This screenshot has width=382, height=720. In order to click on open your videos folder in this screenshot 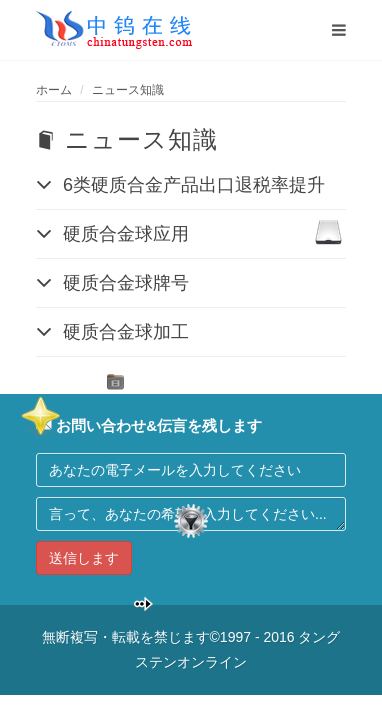, I will do `click(115, 381)`.